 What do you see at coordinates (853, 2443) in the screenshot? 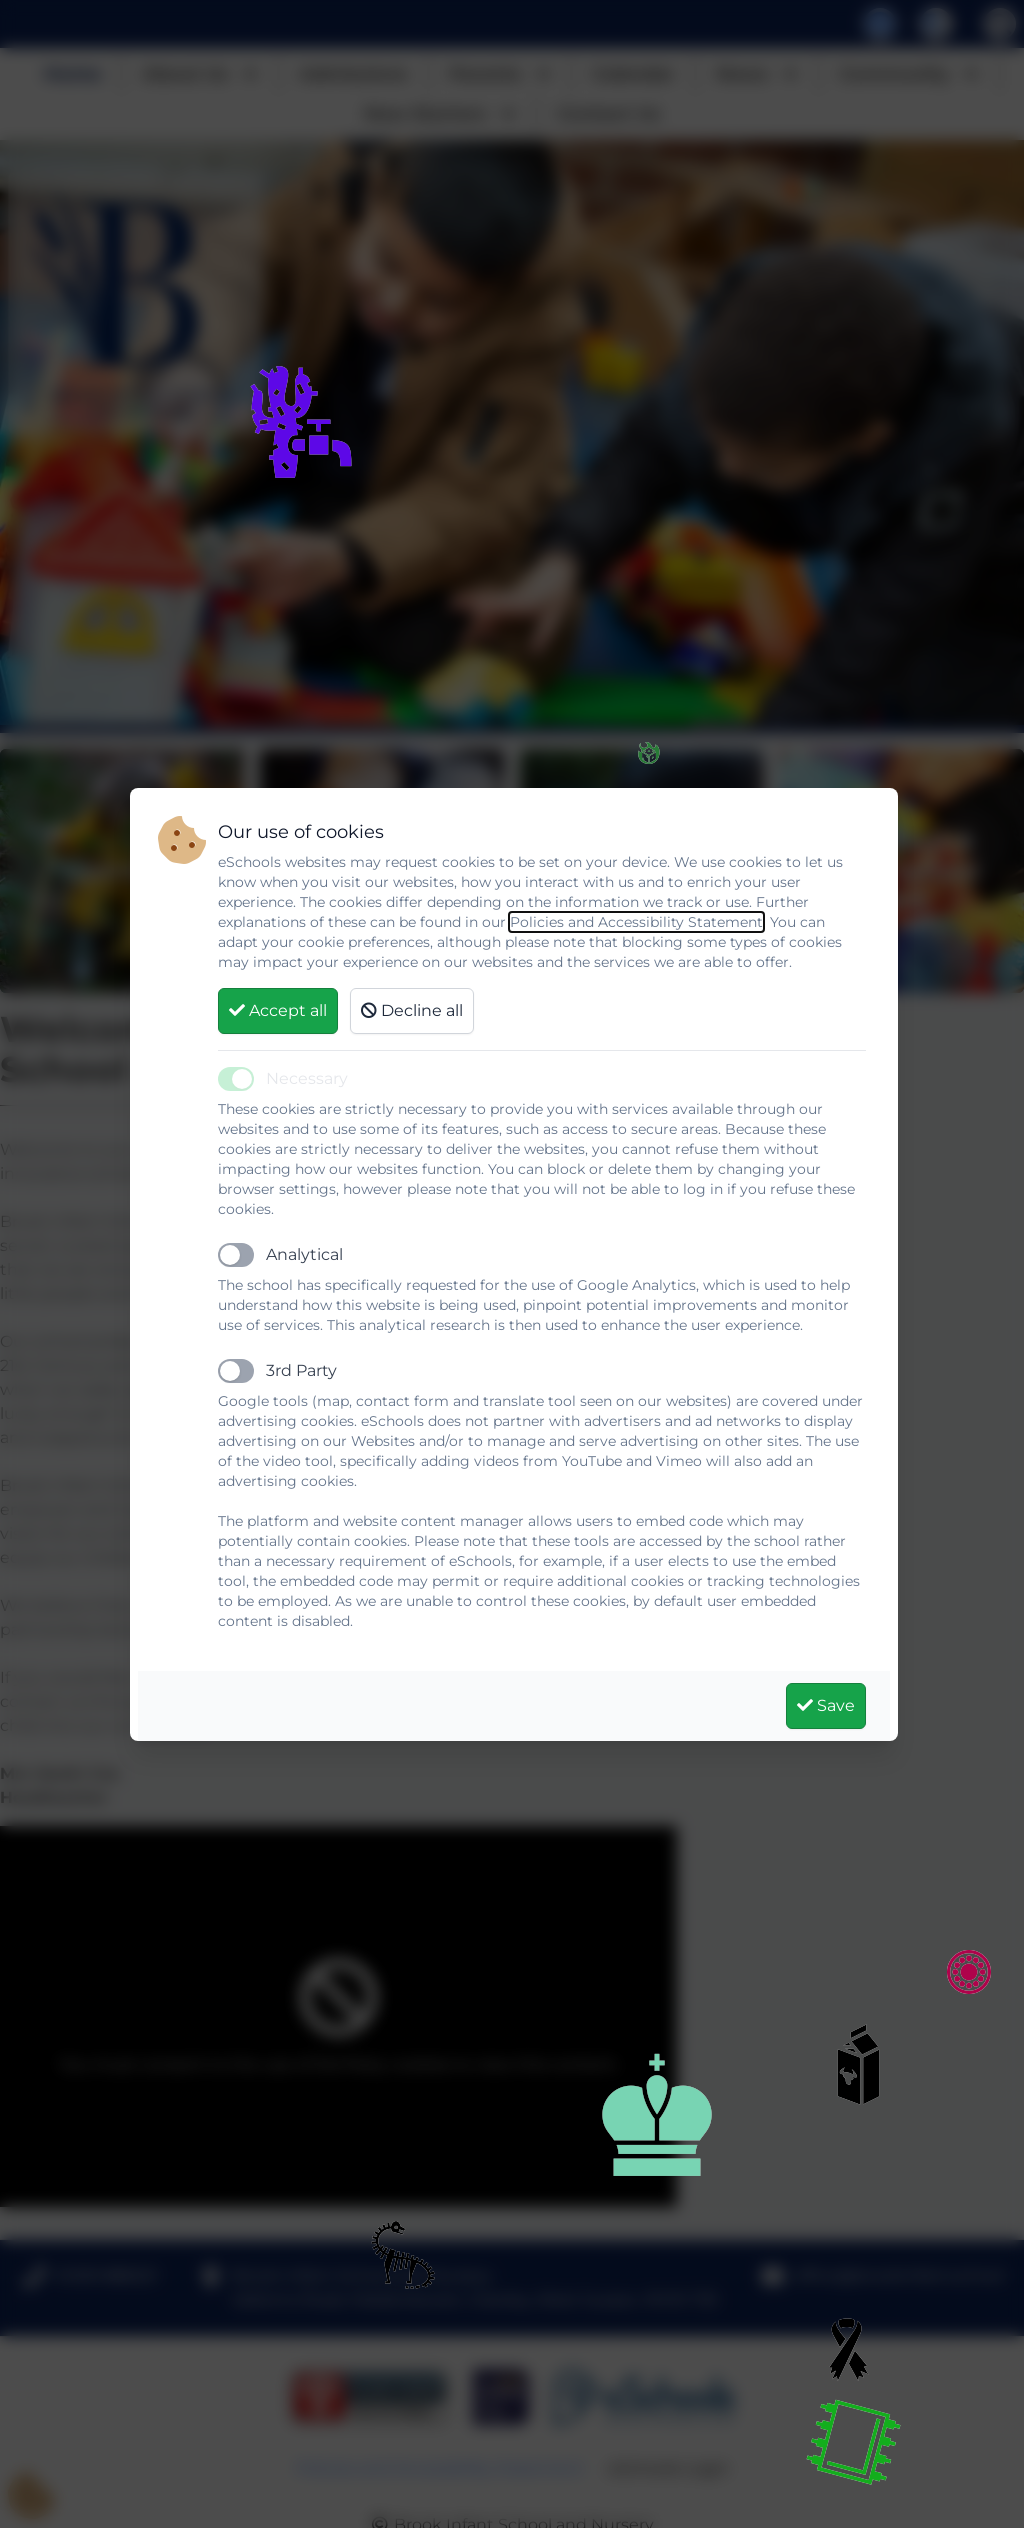
I see `view hardware or processor information` at bounding box center [853, 2443].